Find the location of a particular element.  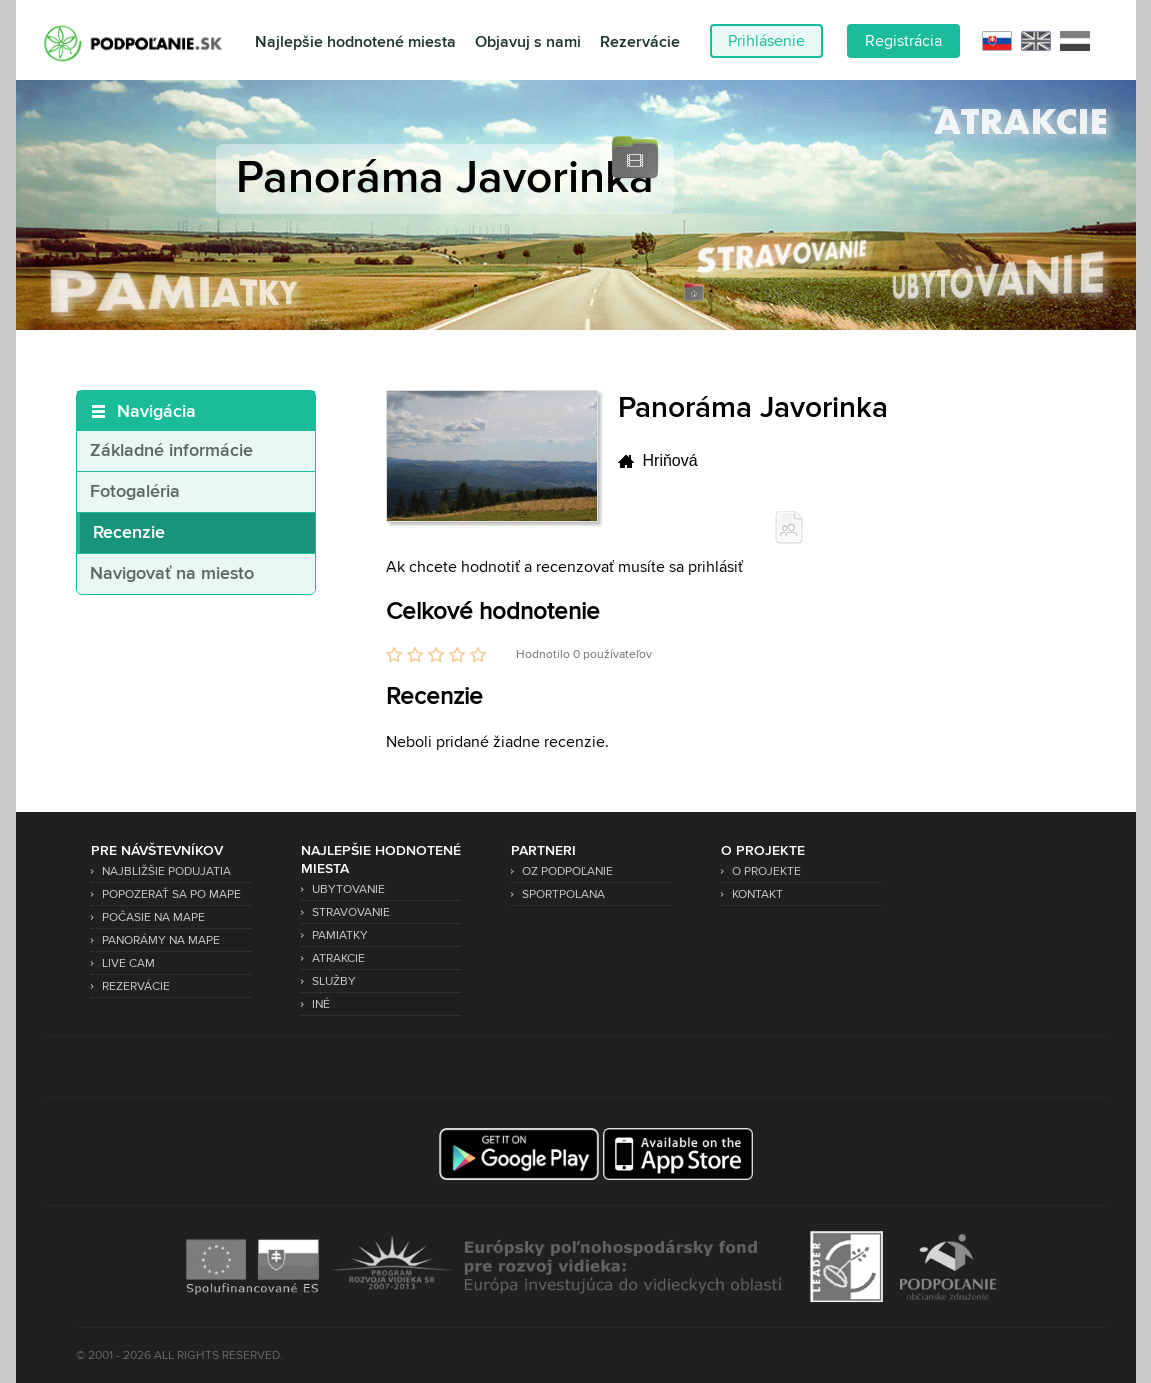

access your home folder is located at coordinates (694, 292).